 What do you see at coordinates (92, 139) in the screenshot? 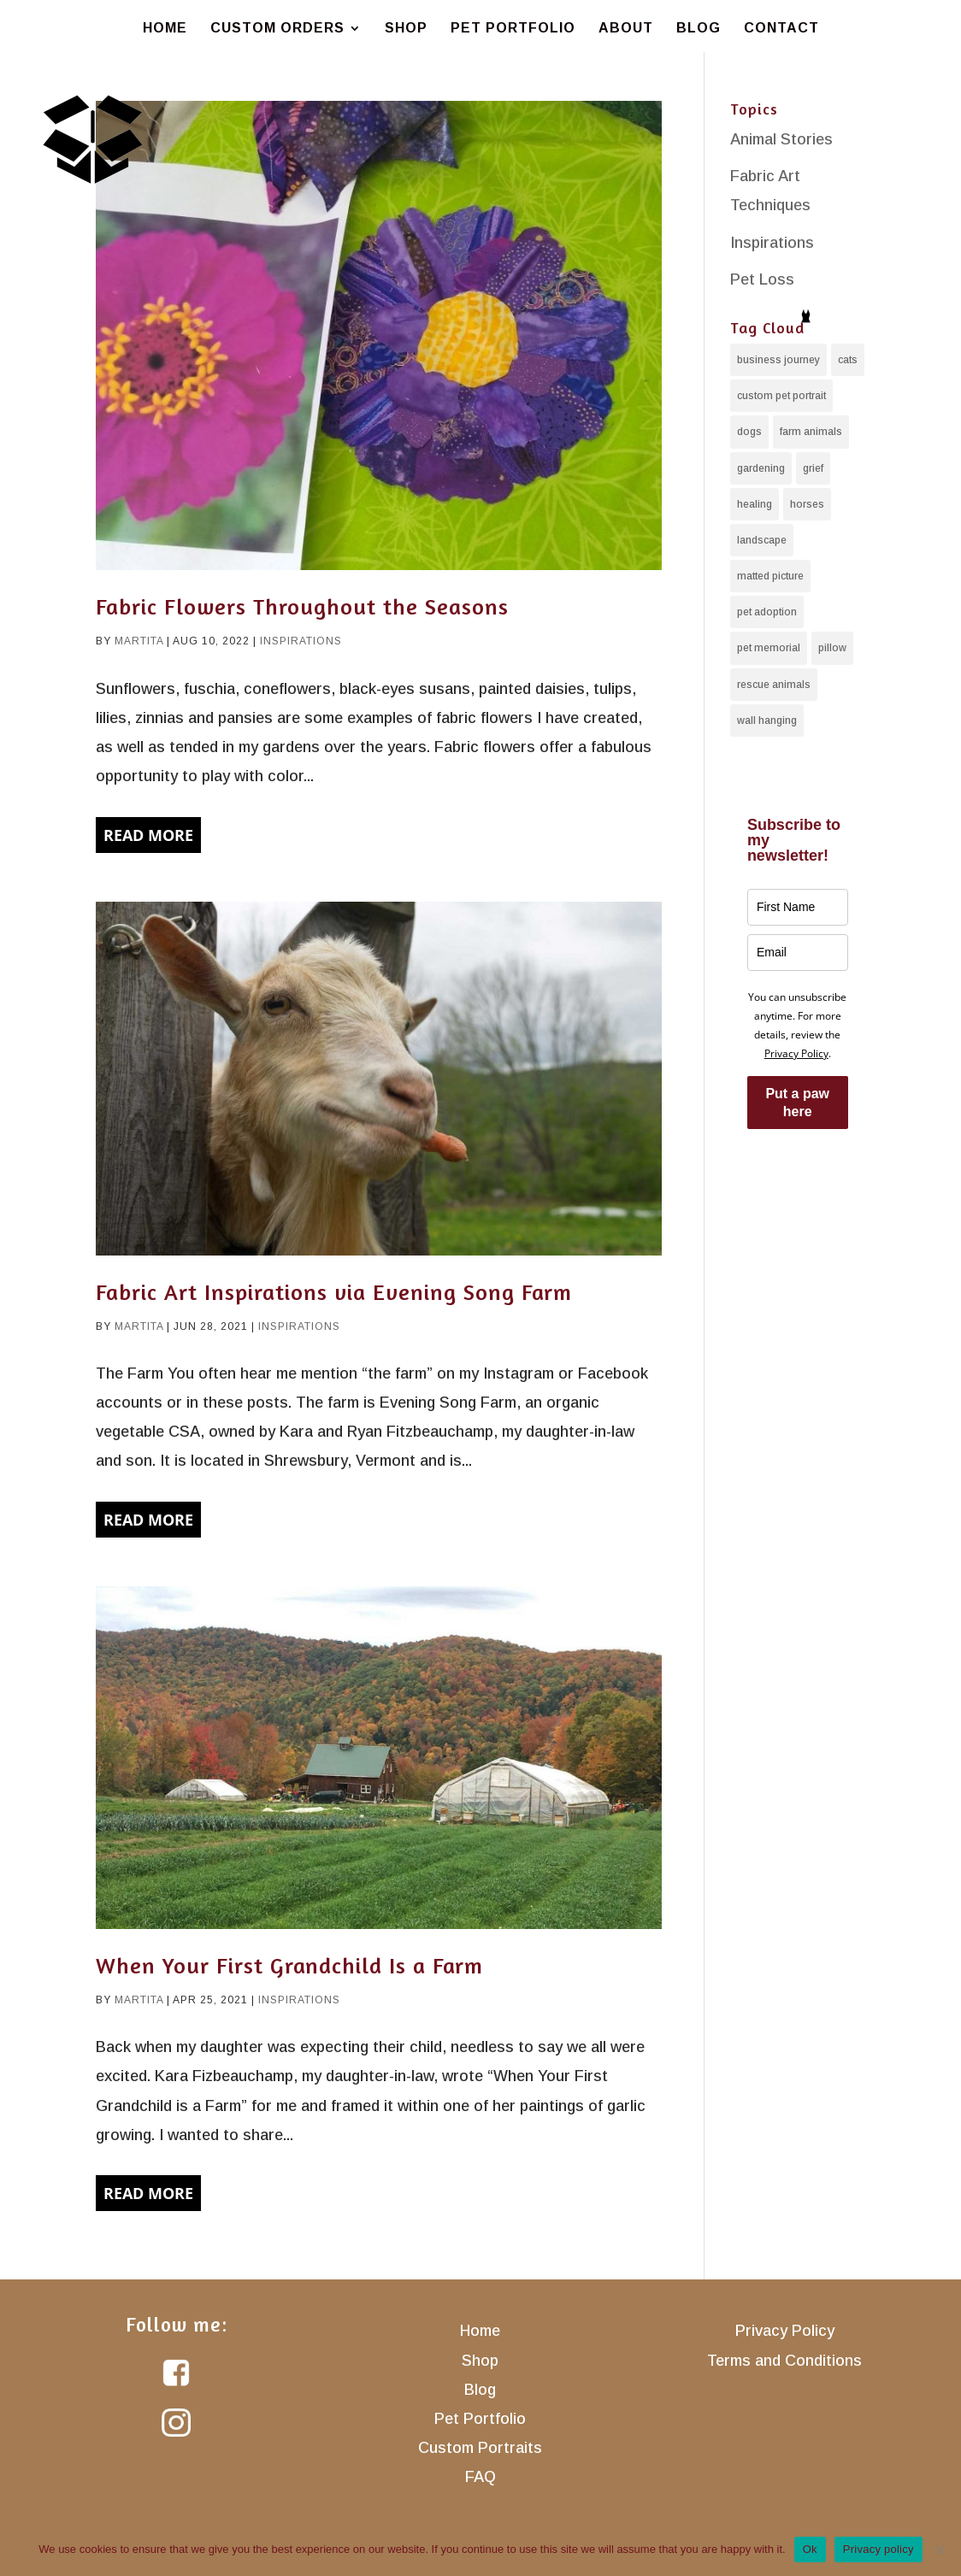
I see `view package or shipping details` at bounding box center [92, 139].